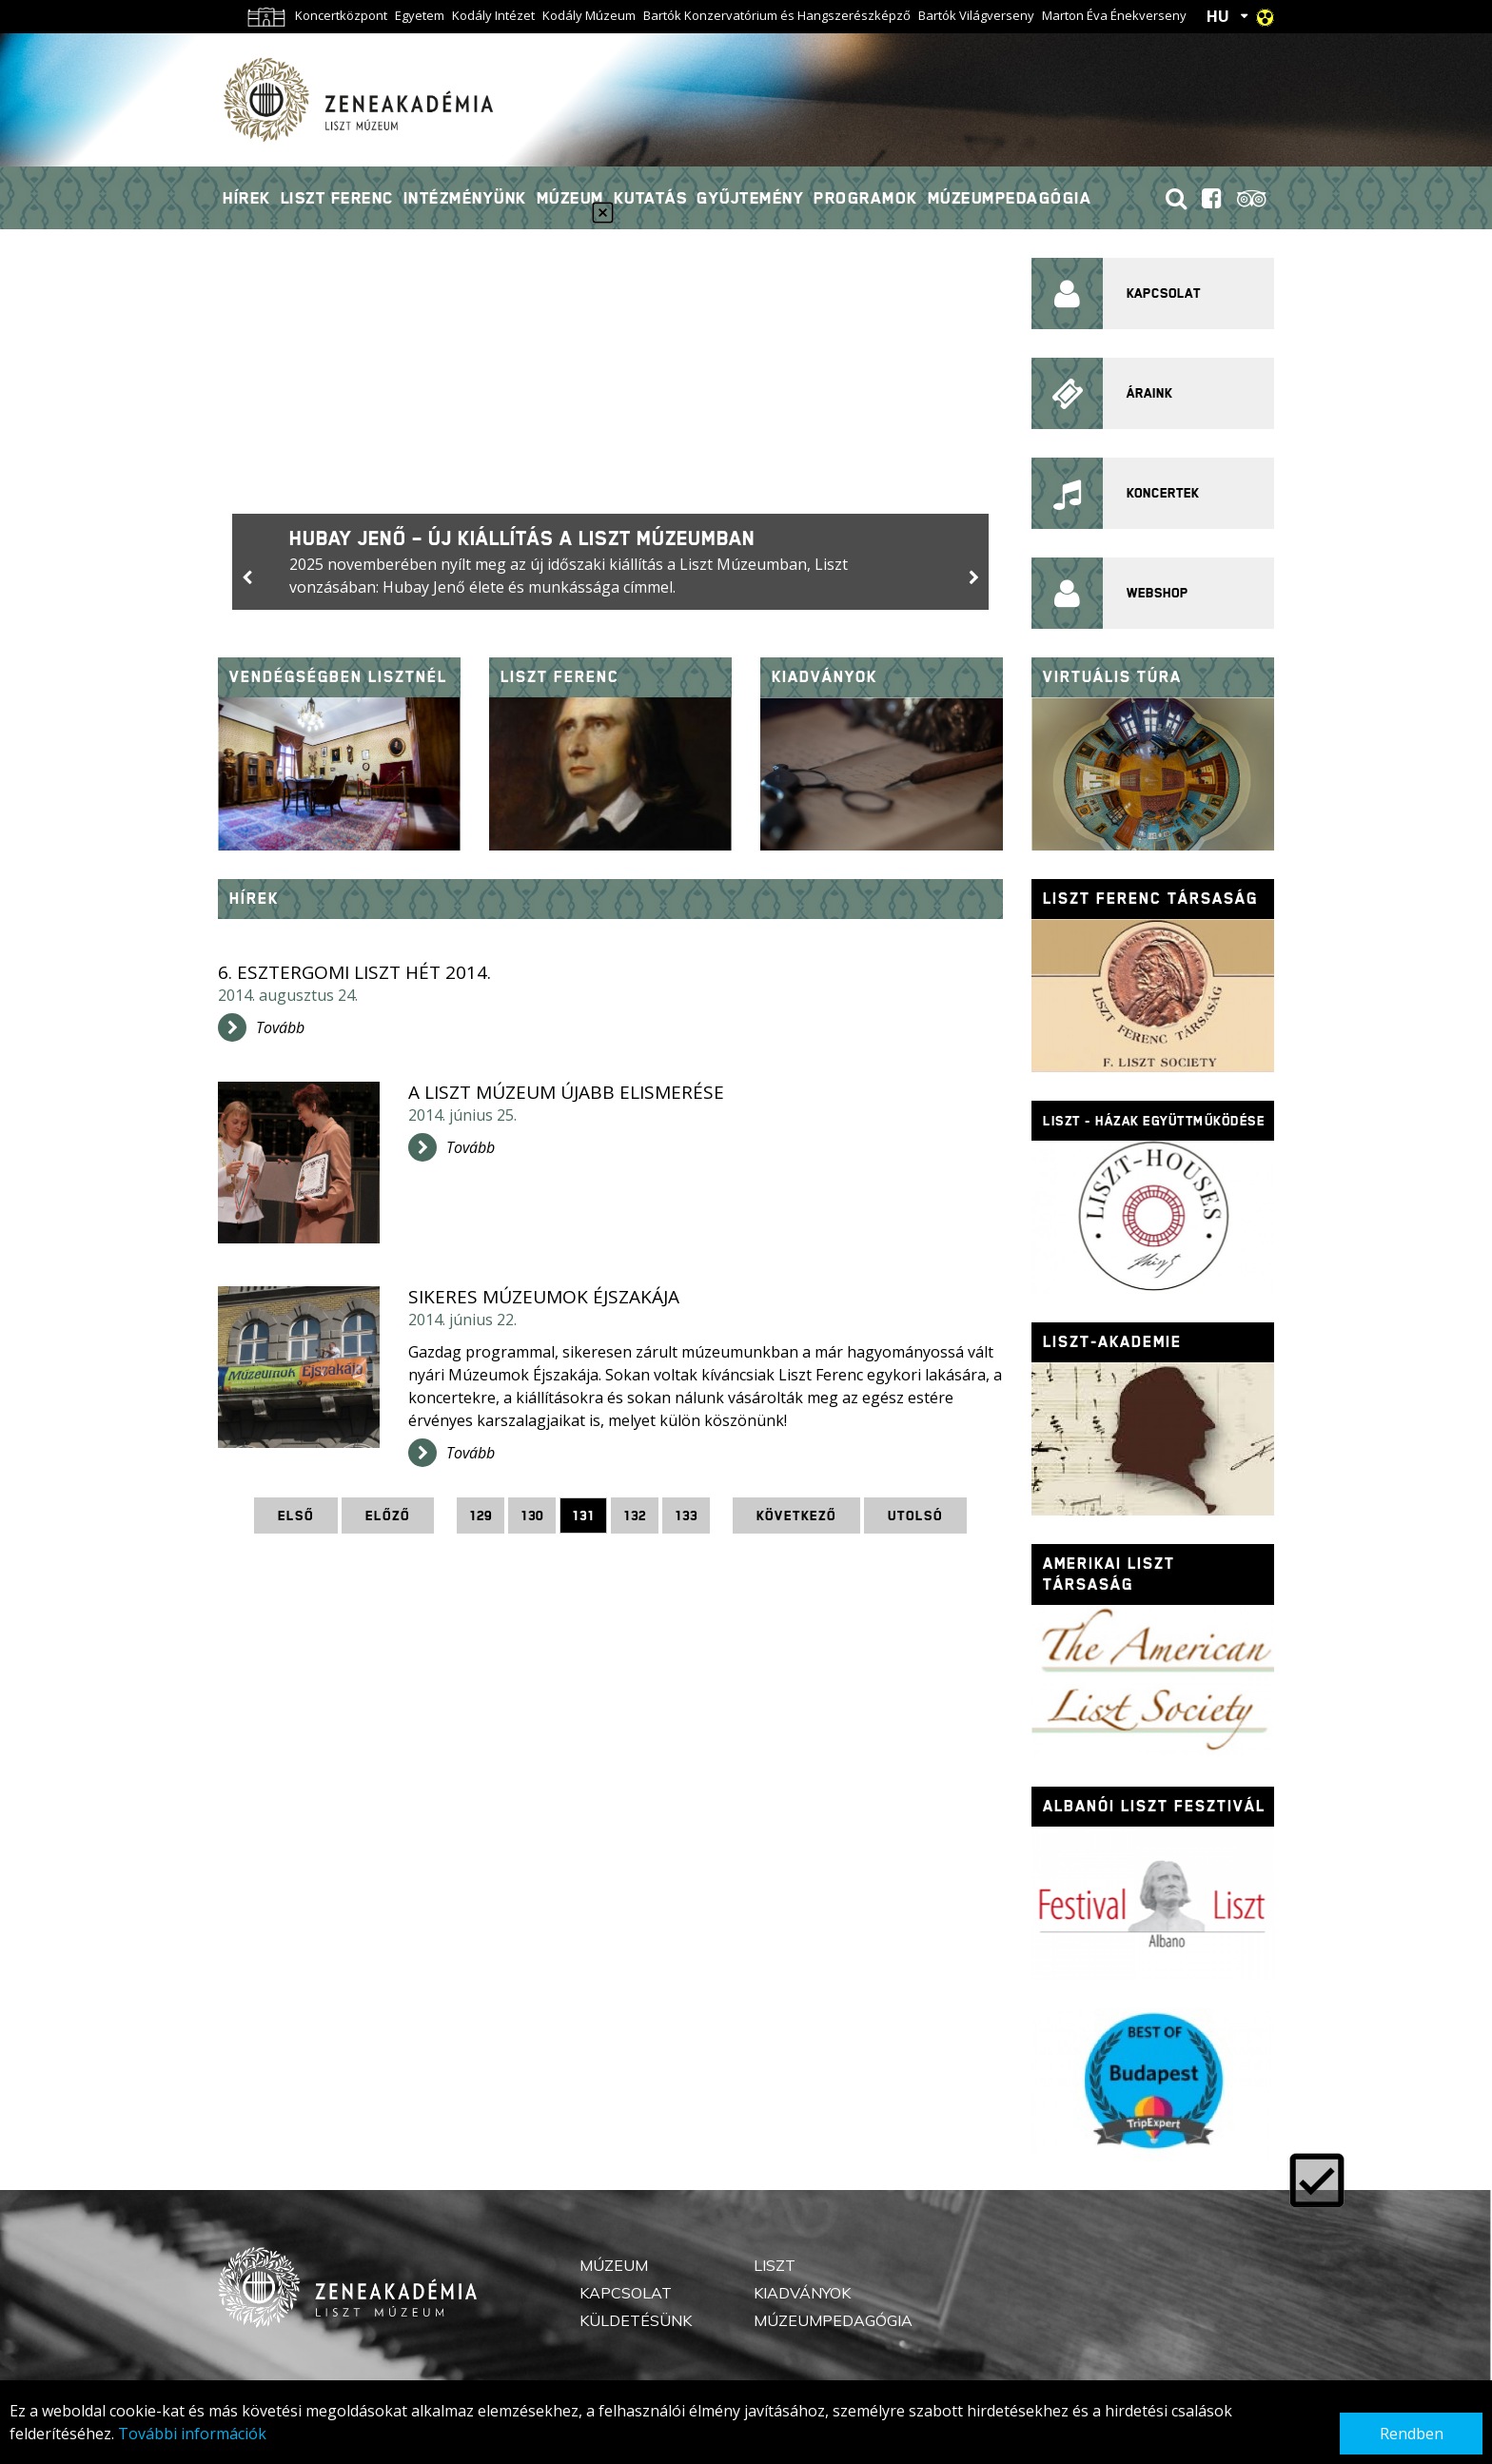 Image resolution: width=1492 pixels, height=2464 pixels. I want to click on close or dismiss a dialog box, so click(602, 212).